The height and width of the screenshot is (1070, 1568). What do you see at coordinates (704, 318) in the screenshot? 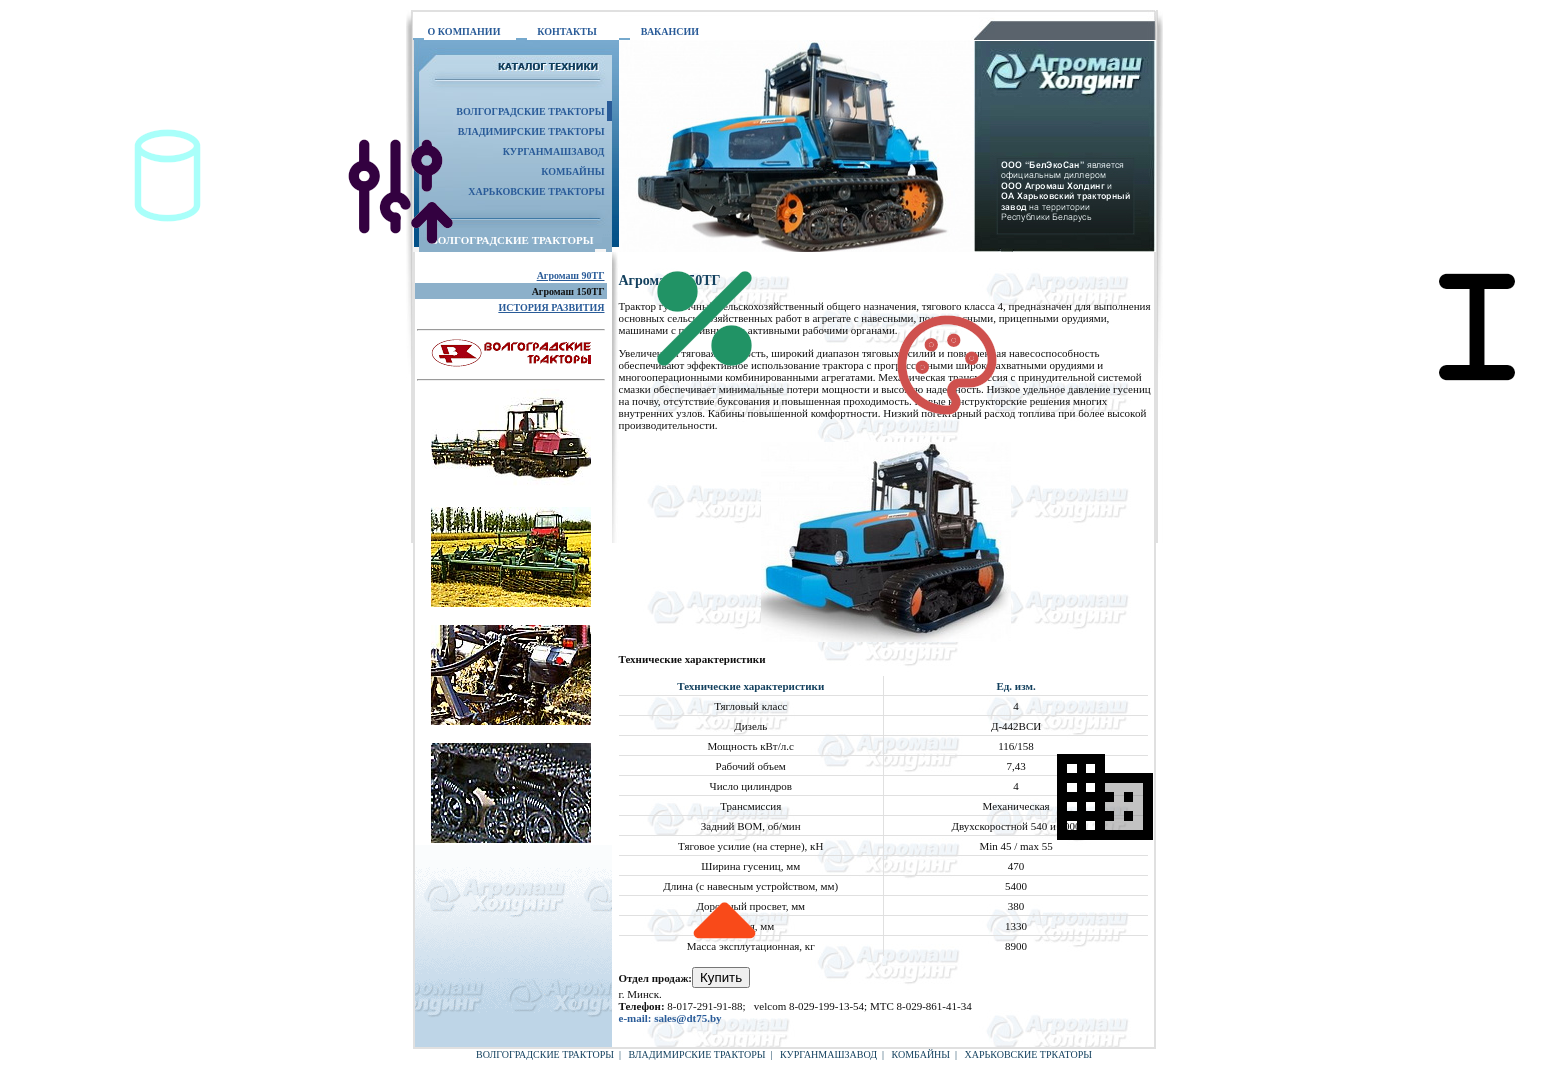
I see `view discount or sale information` at bounding box center [704, 318].